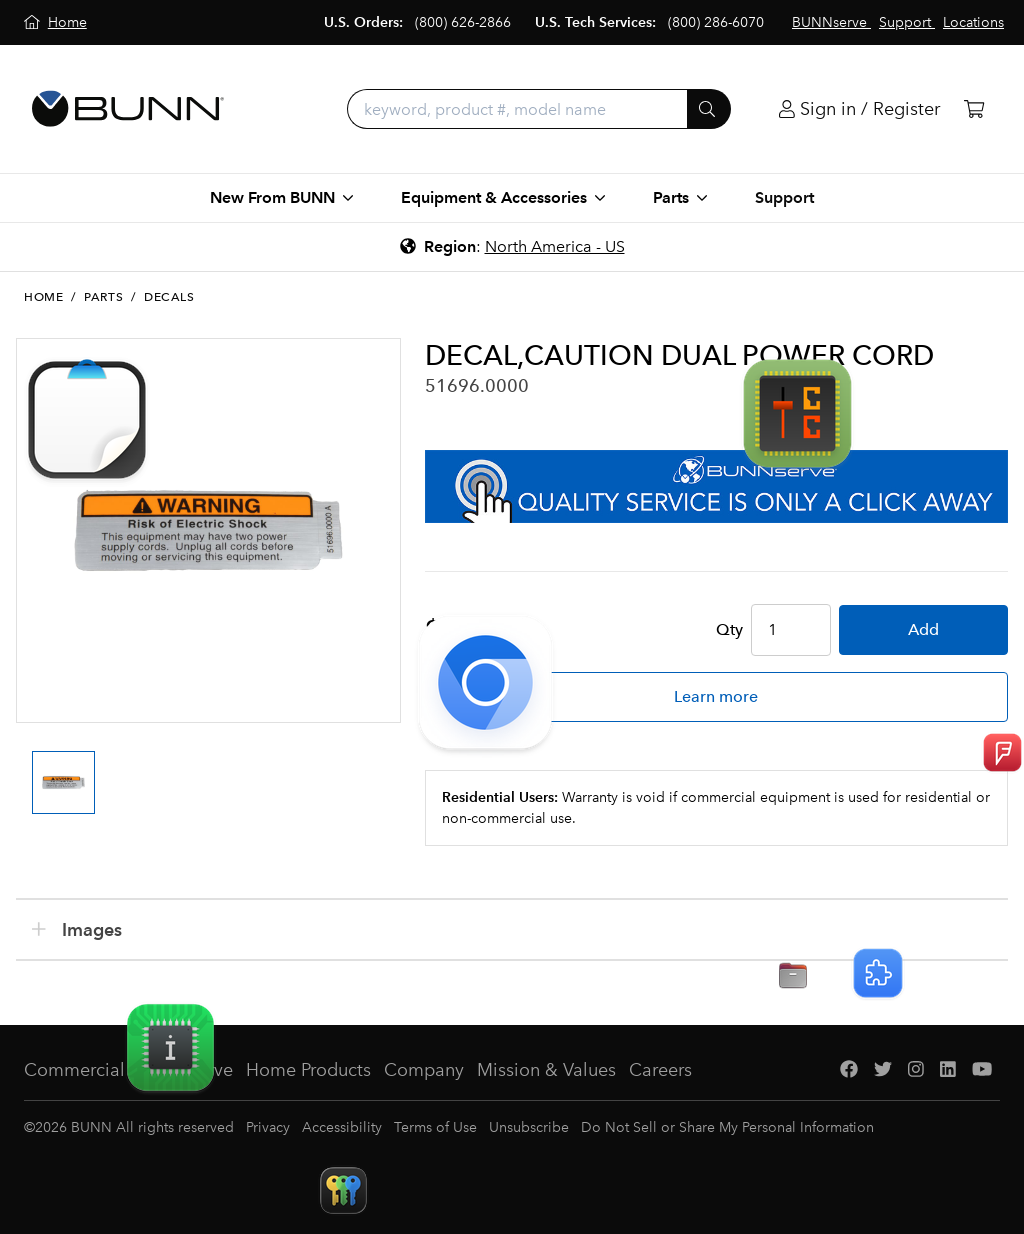 The image size is (1024, 1234). What do you see at coordinates (87, 420) in the screenshot?
I see `open tasks or to-do list app` at bounding box center [87, 420].